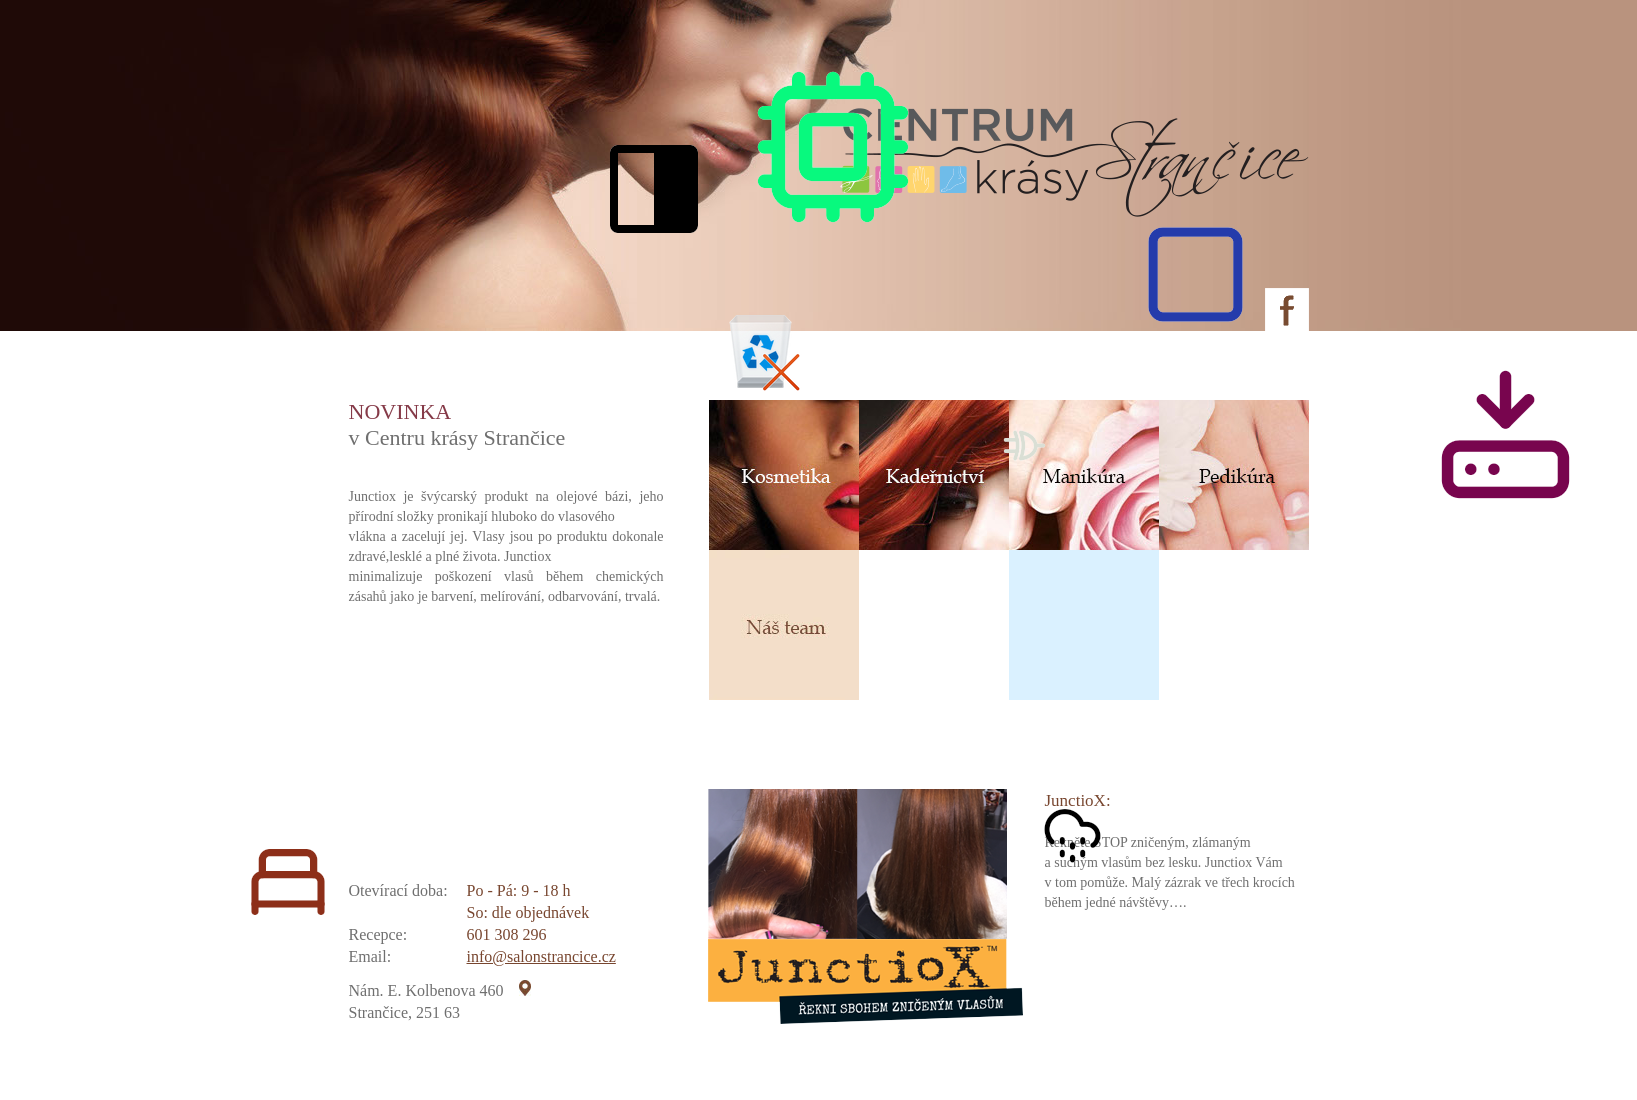 This screenshot has width=1637, height=1100. What do you see at coordinates (1024, 445) in the screenshot?
I see `XOR logic gate symbol for circuit diagrams` at bounding box center [1024, 445].